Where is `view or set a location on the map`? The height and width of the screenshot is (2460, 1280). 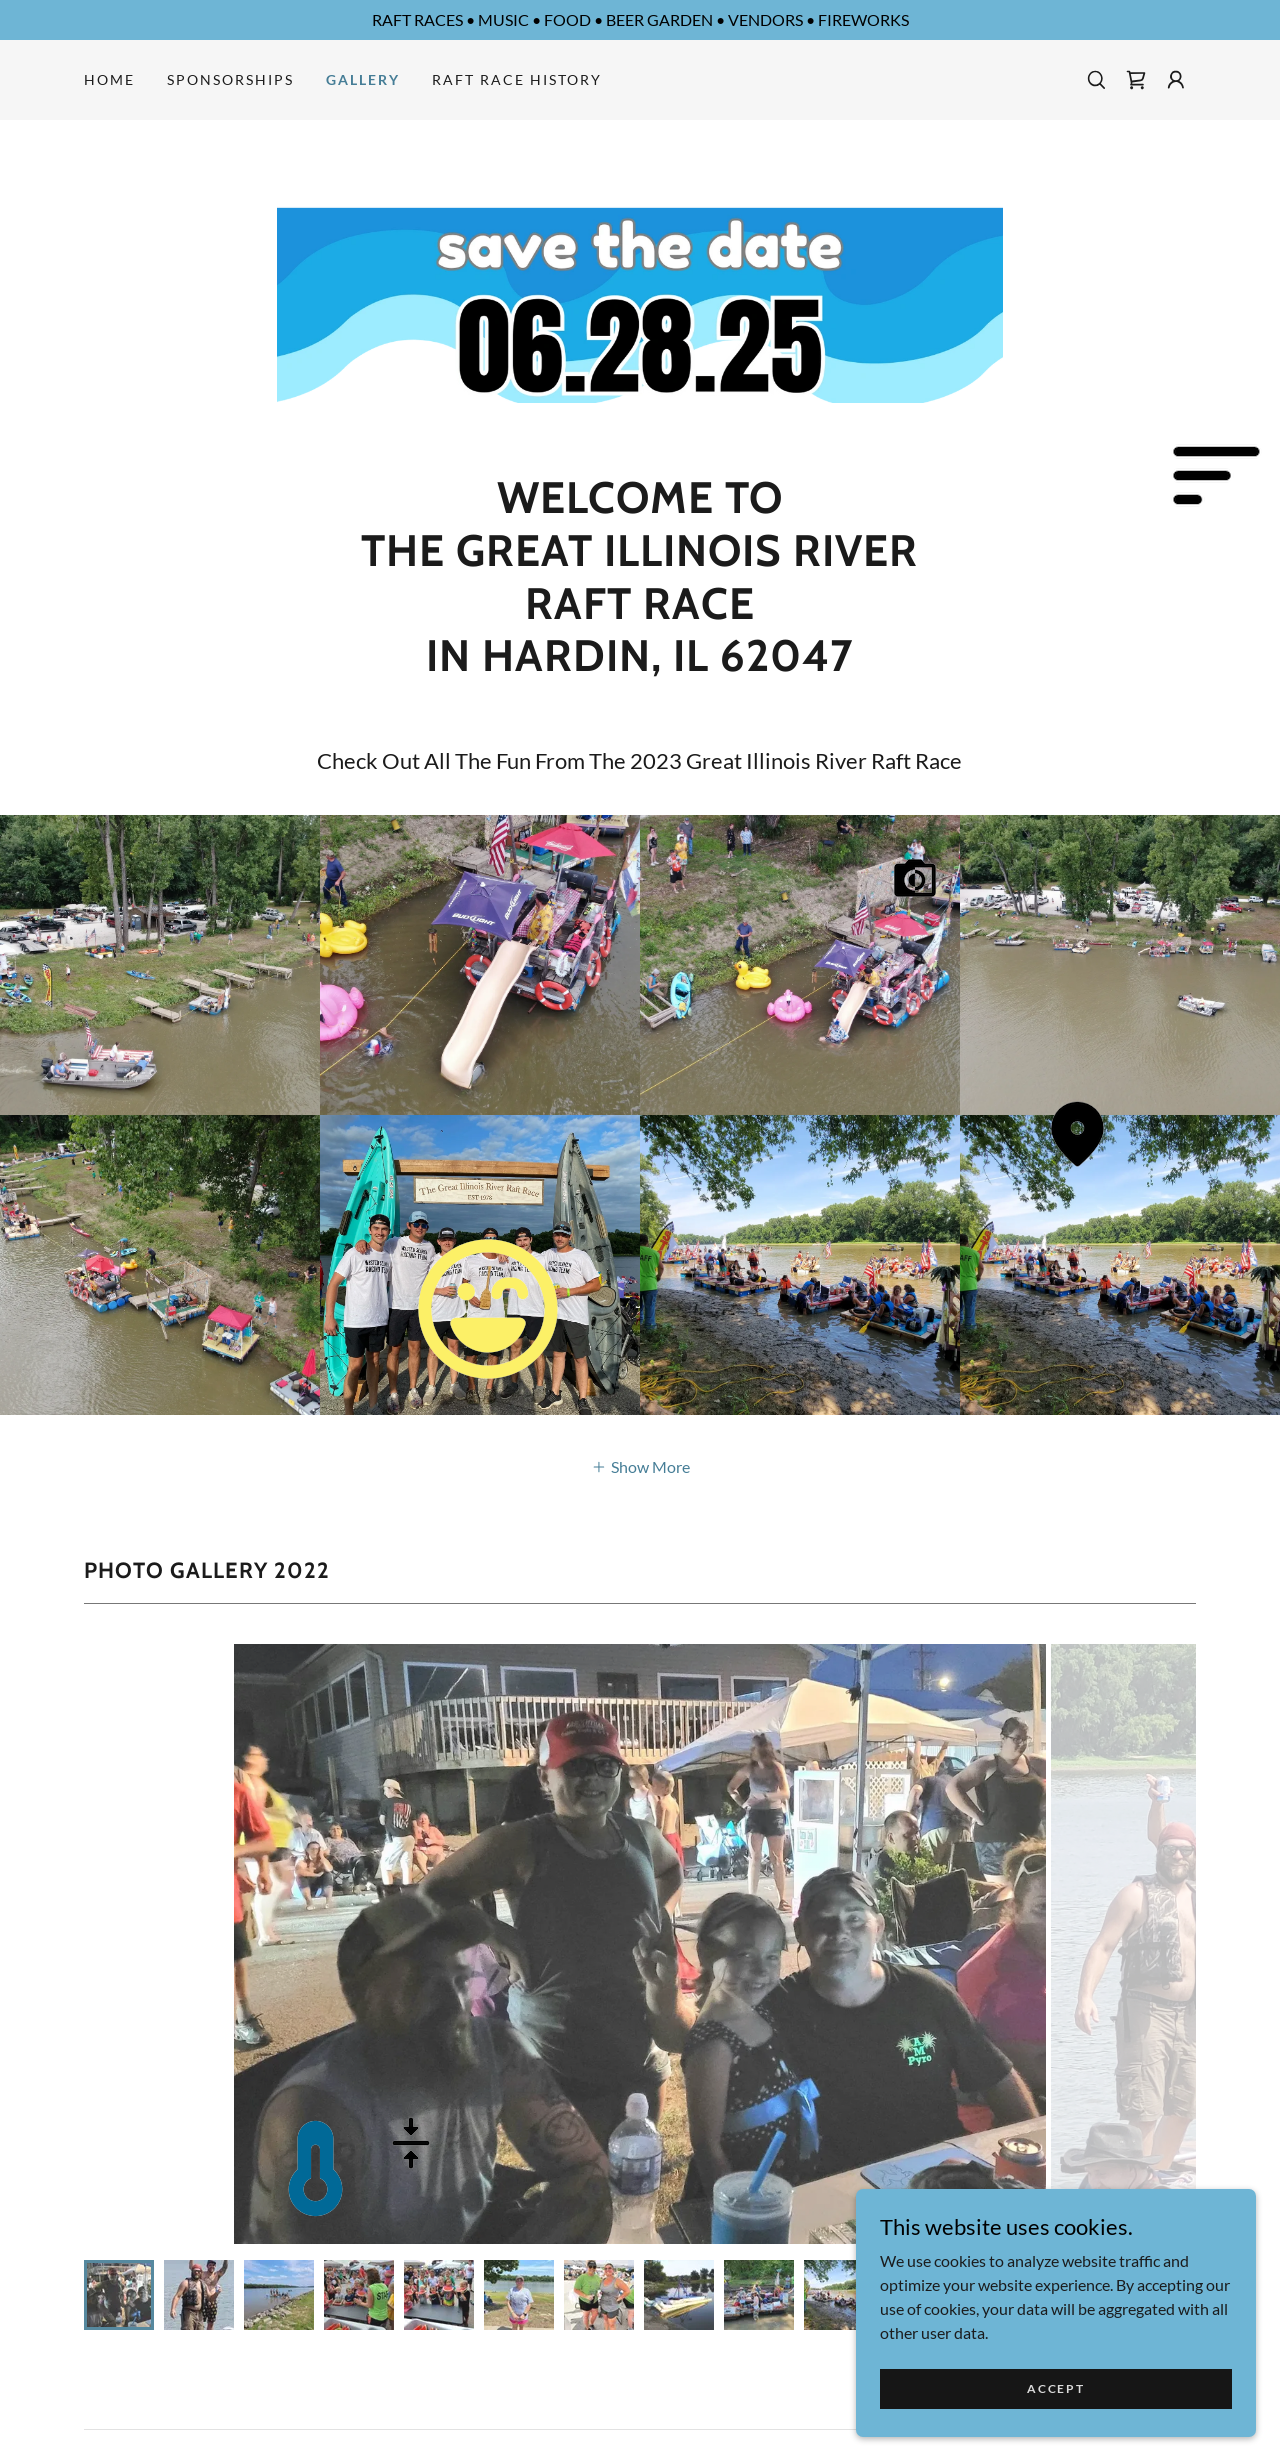 view or set a location on the map is located at coordinates (1077, 1134).